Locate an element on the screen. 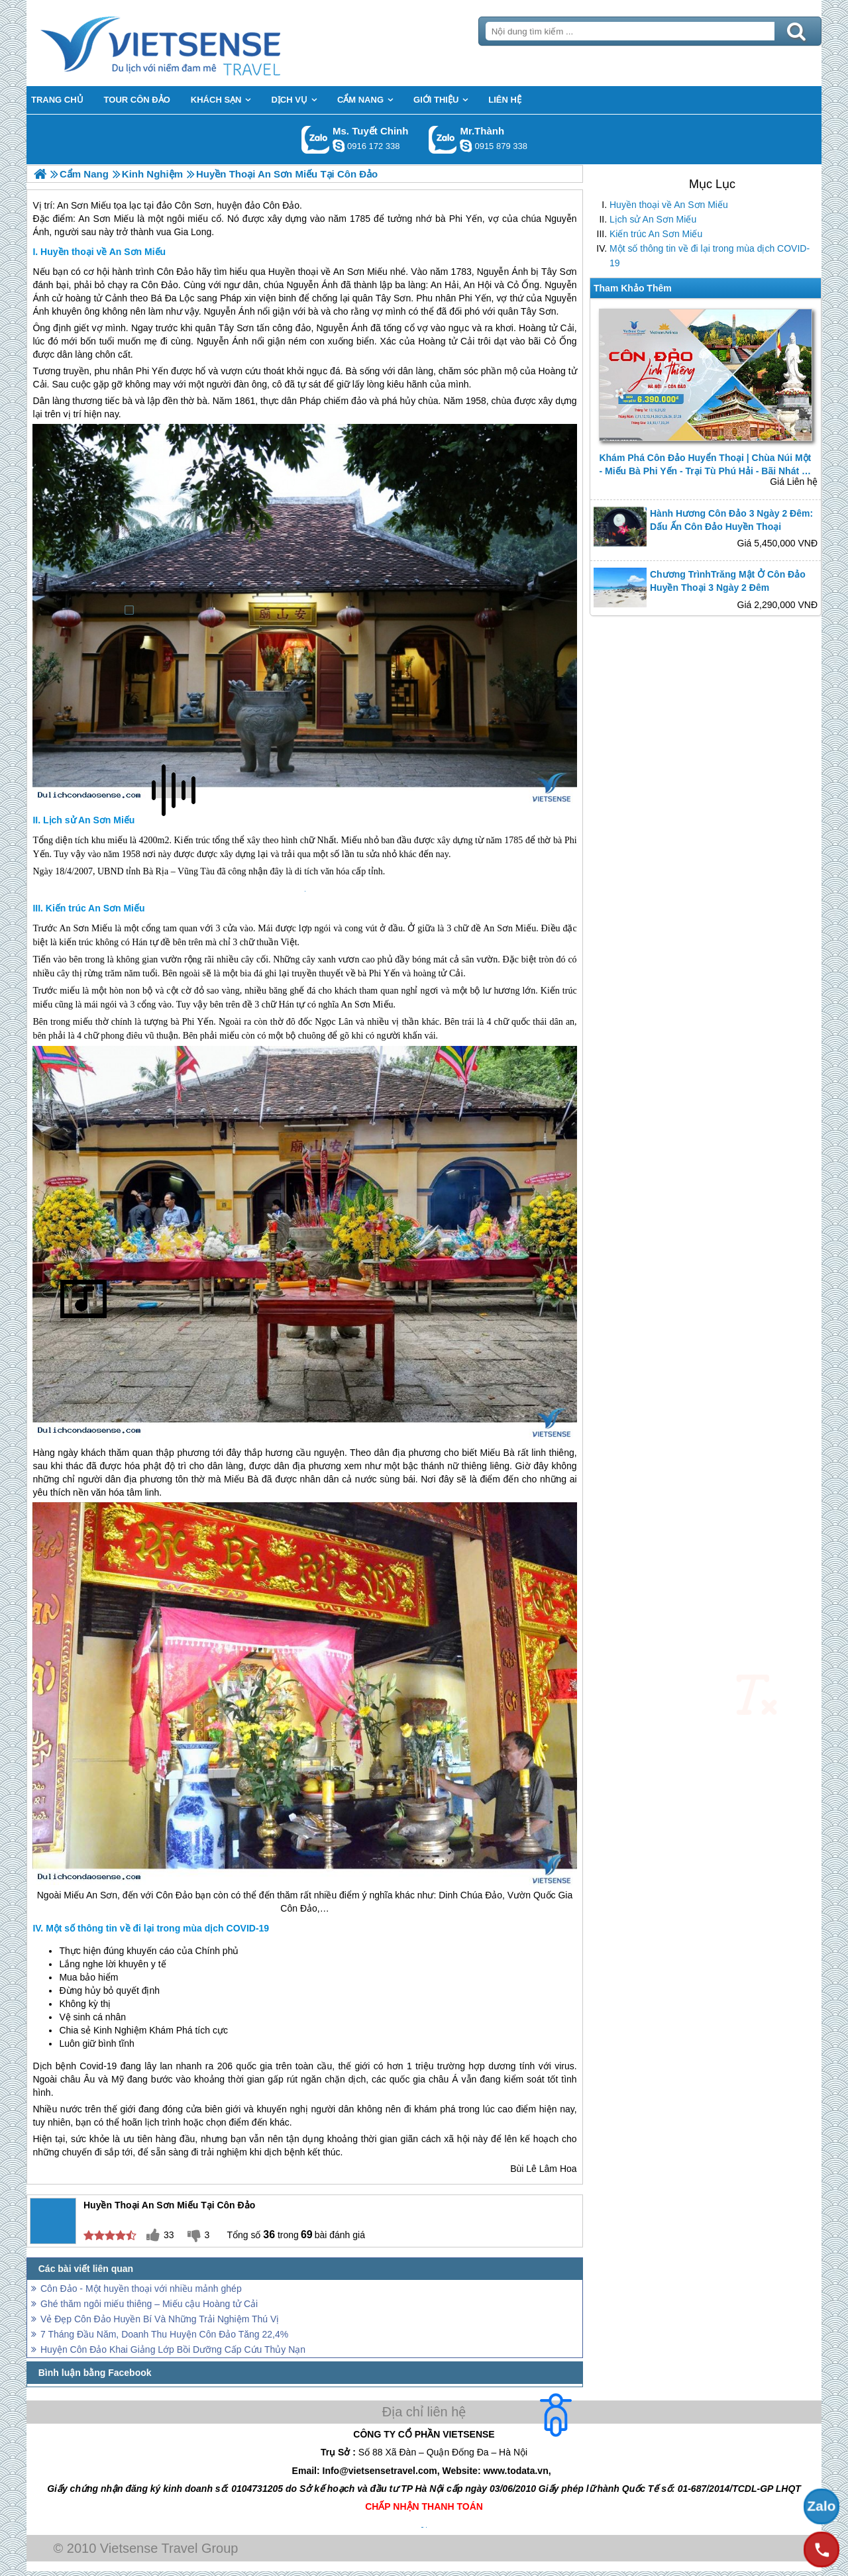 The image size is (848, 2576). clear text formatting is located at coordinates (751, 1694).